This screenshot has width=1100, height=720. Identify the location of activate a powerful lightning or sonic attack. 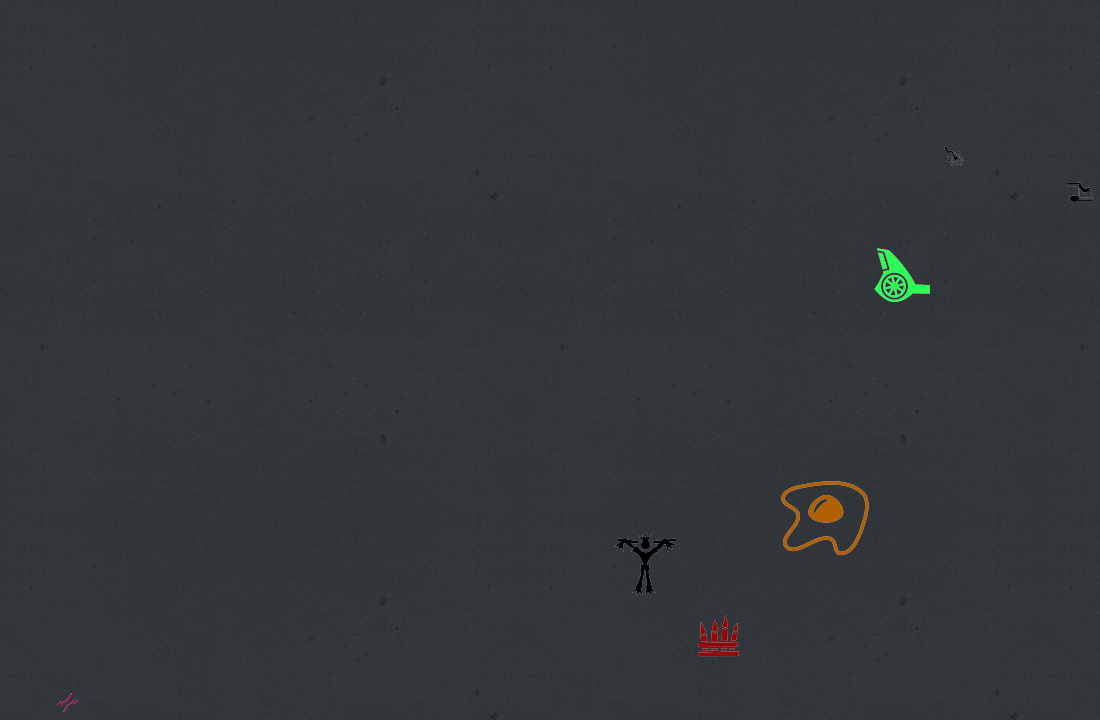
(954, 156).